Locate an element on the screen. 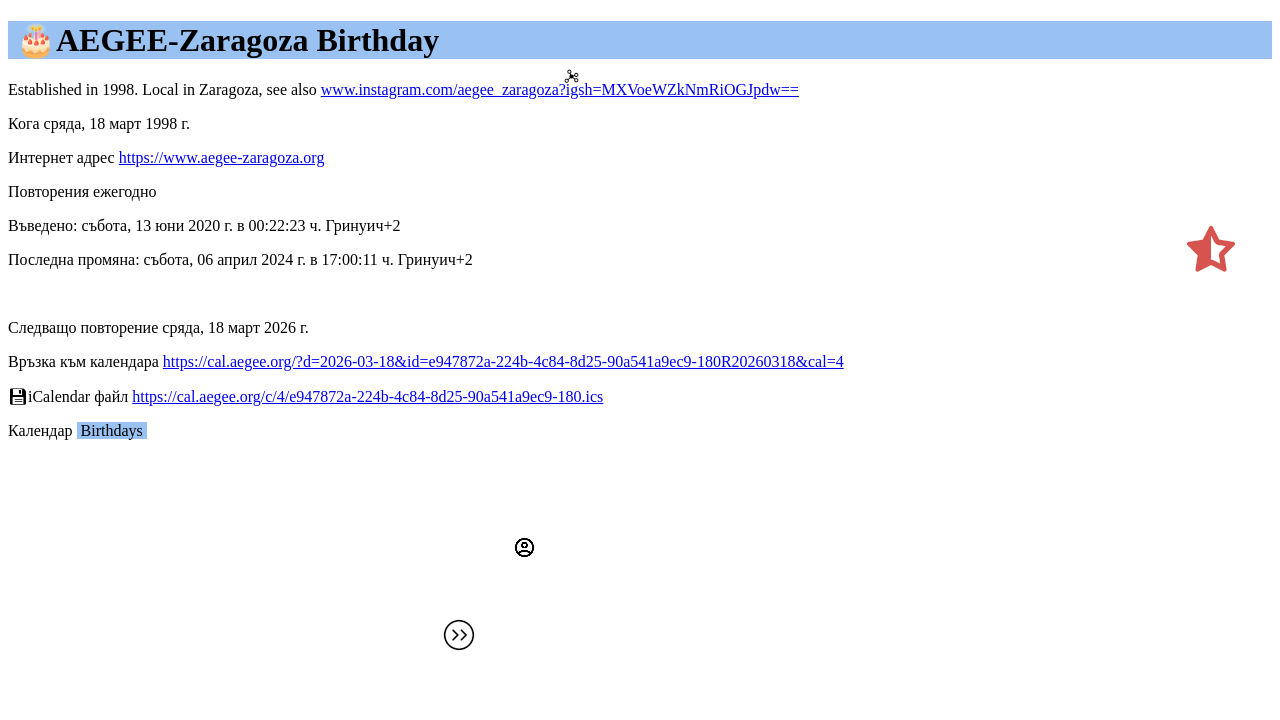 This screenshot has height=720, width=1280. skip forward or advance to next item is located at coordinates (459, 635).